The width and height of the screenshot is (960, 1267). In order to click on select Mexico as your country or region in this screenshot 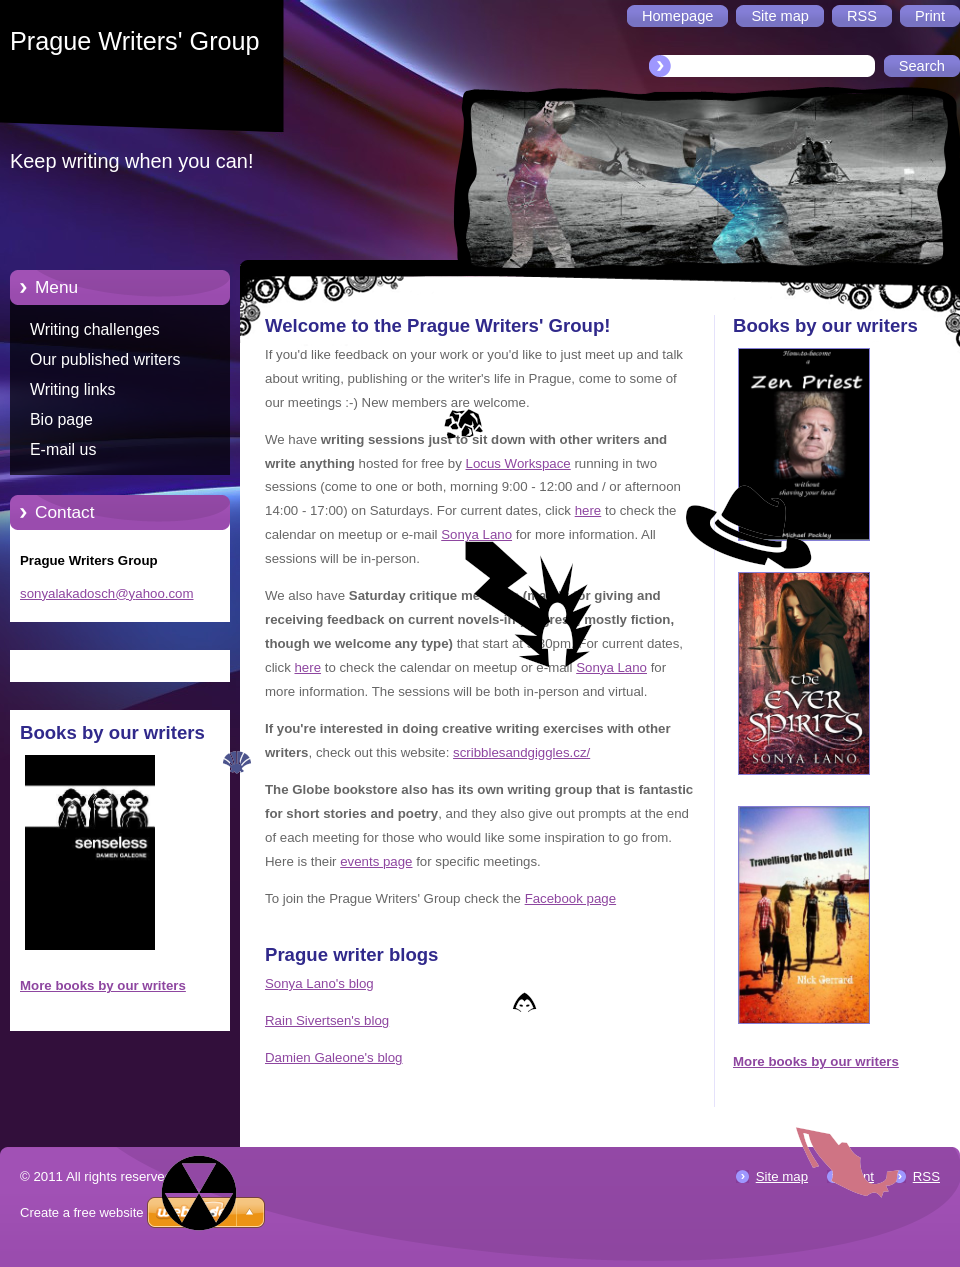, I will do `click(847, 1162)`.